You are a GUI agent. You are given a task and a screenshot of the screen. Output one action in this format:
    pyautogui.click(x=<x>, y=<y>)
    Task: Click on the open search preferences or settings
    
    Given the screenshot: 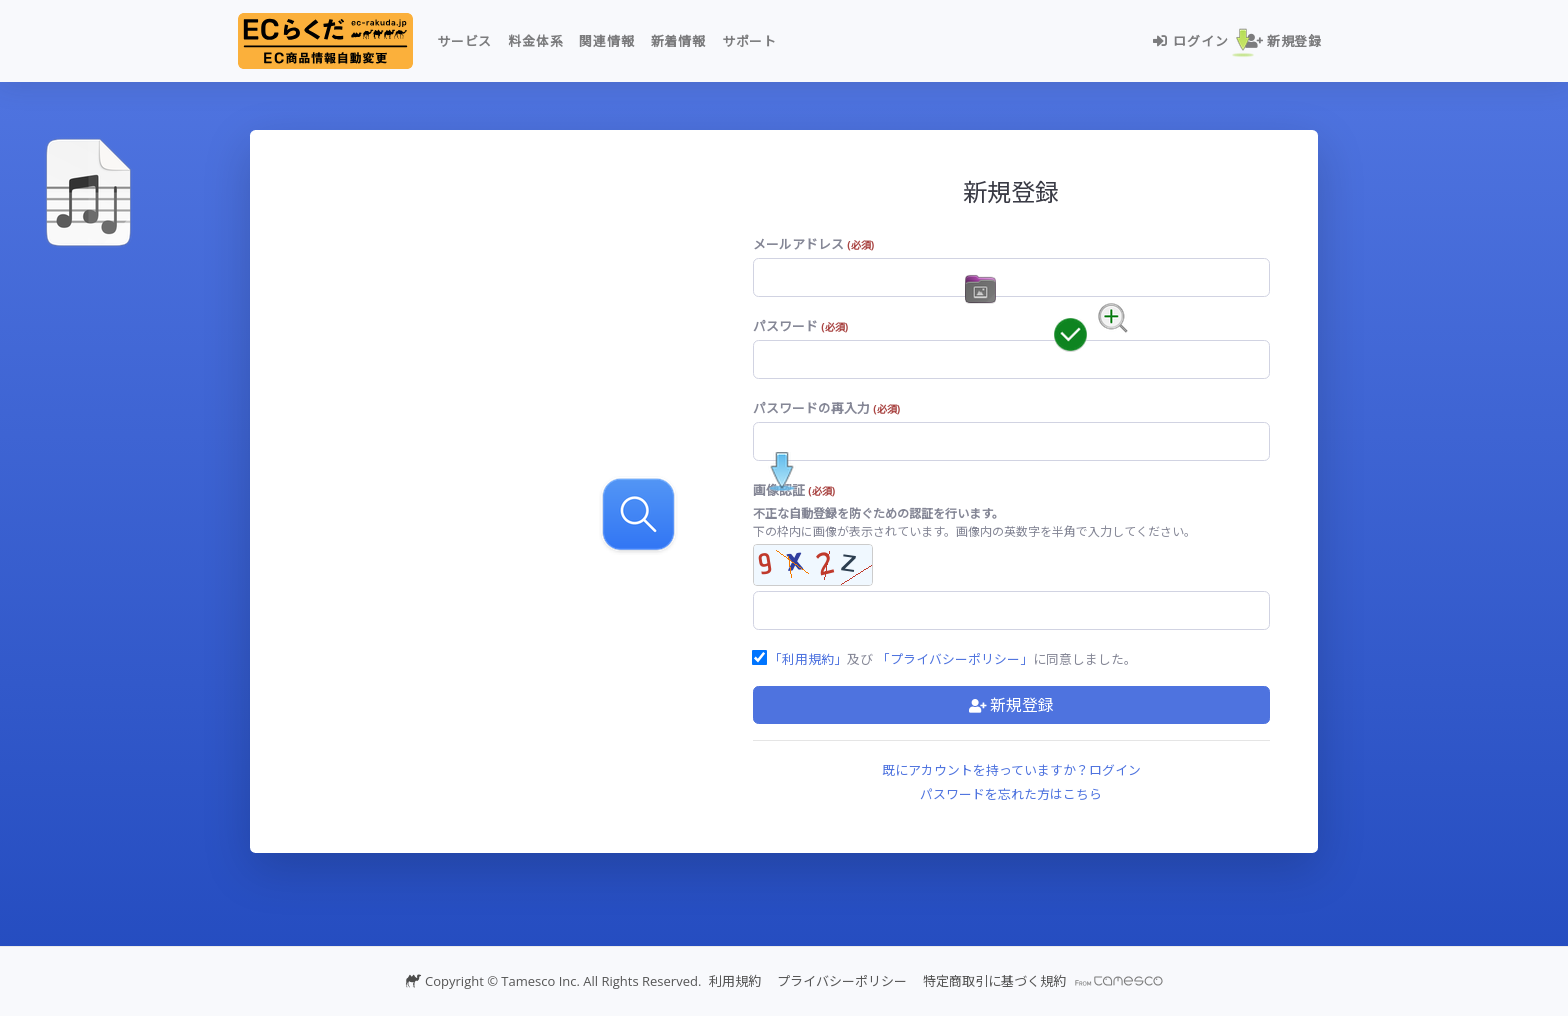 What is the action you would take?
    pyautogui.click(x=638, y=515)
    